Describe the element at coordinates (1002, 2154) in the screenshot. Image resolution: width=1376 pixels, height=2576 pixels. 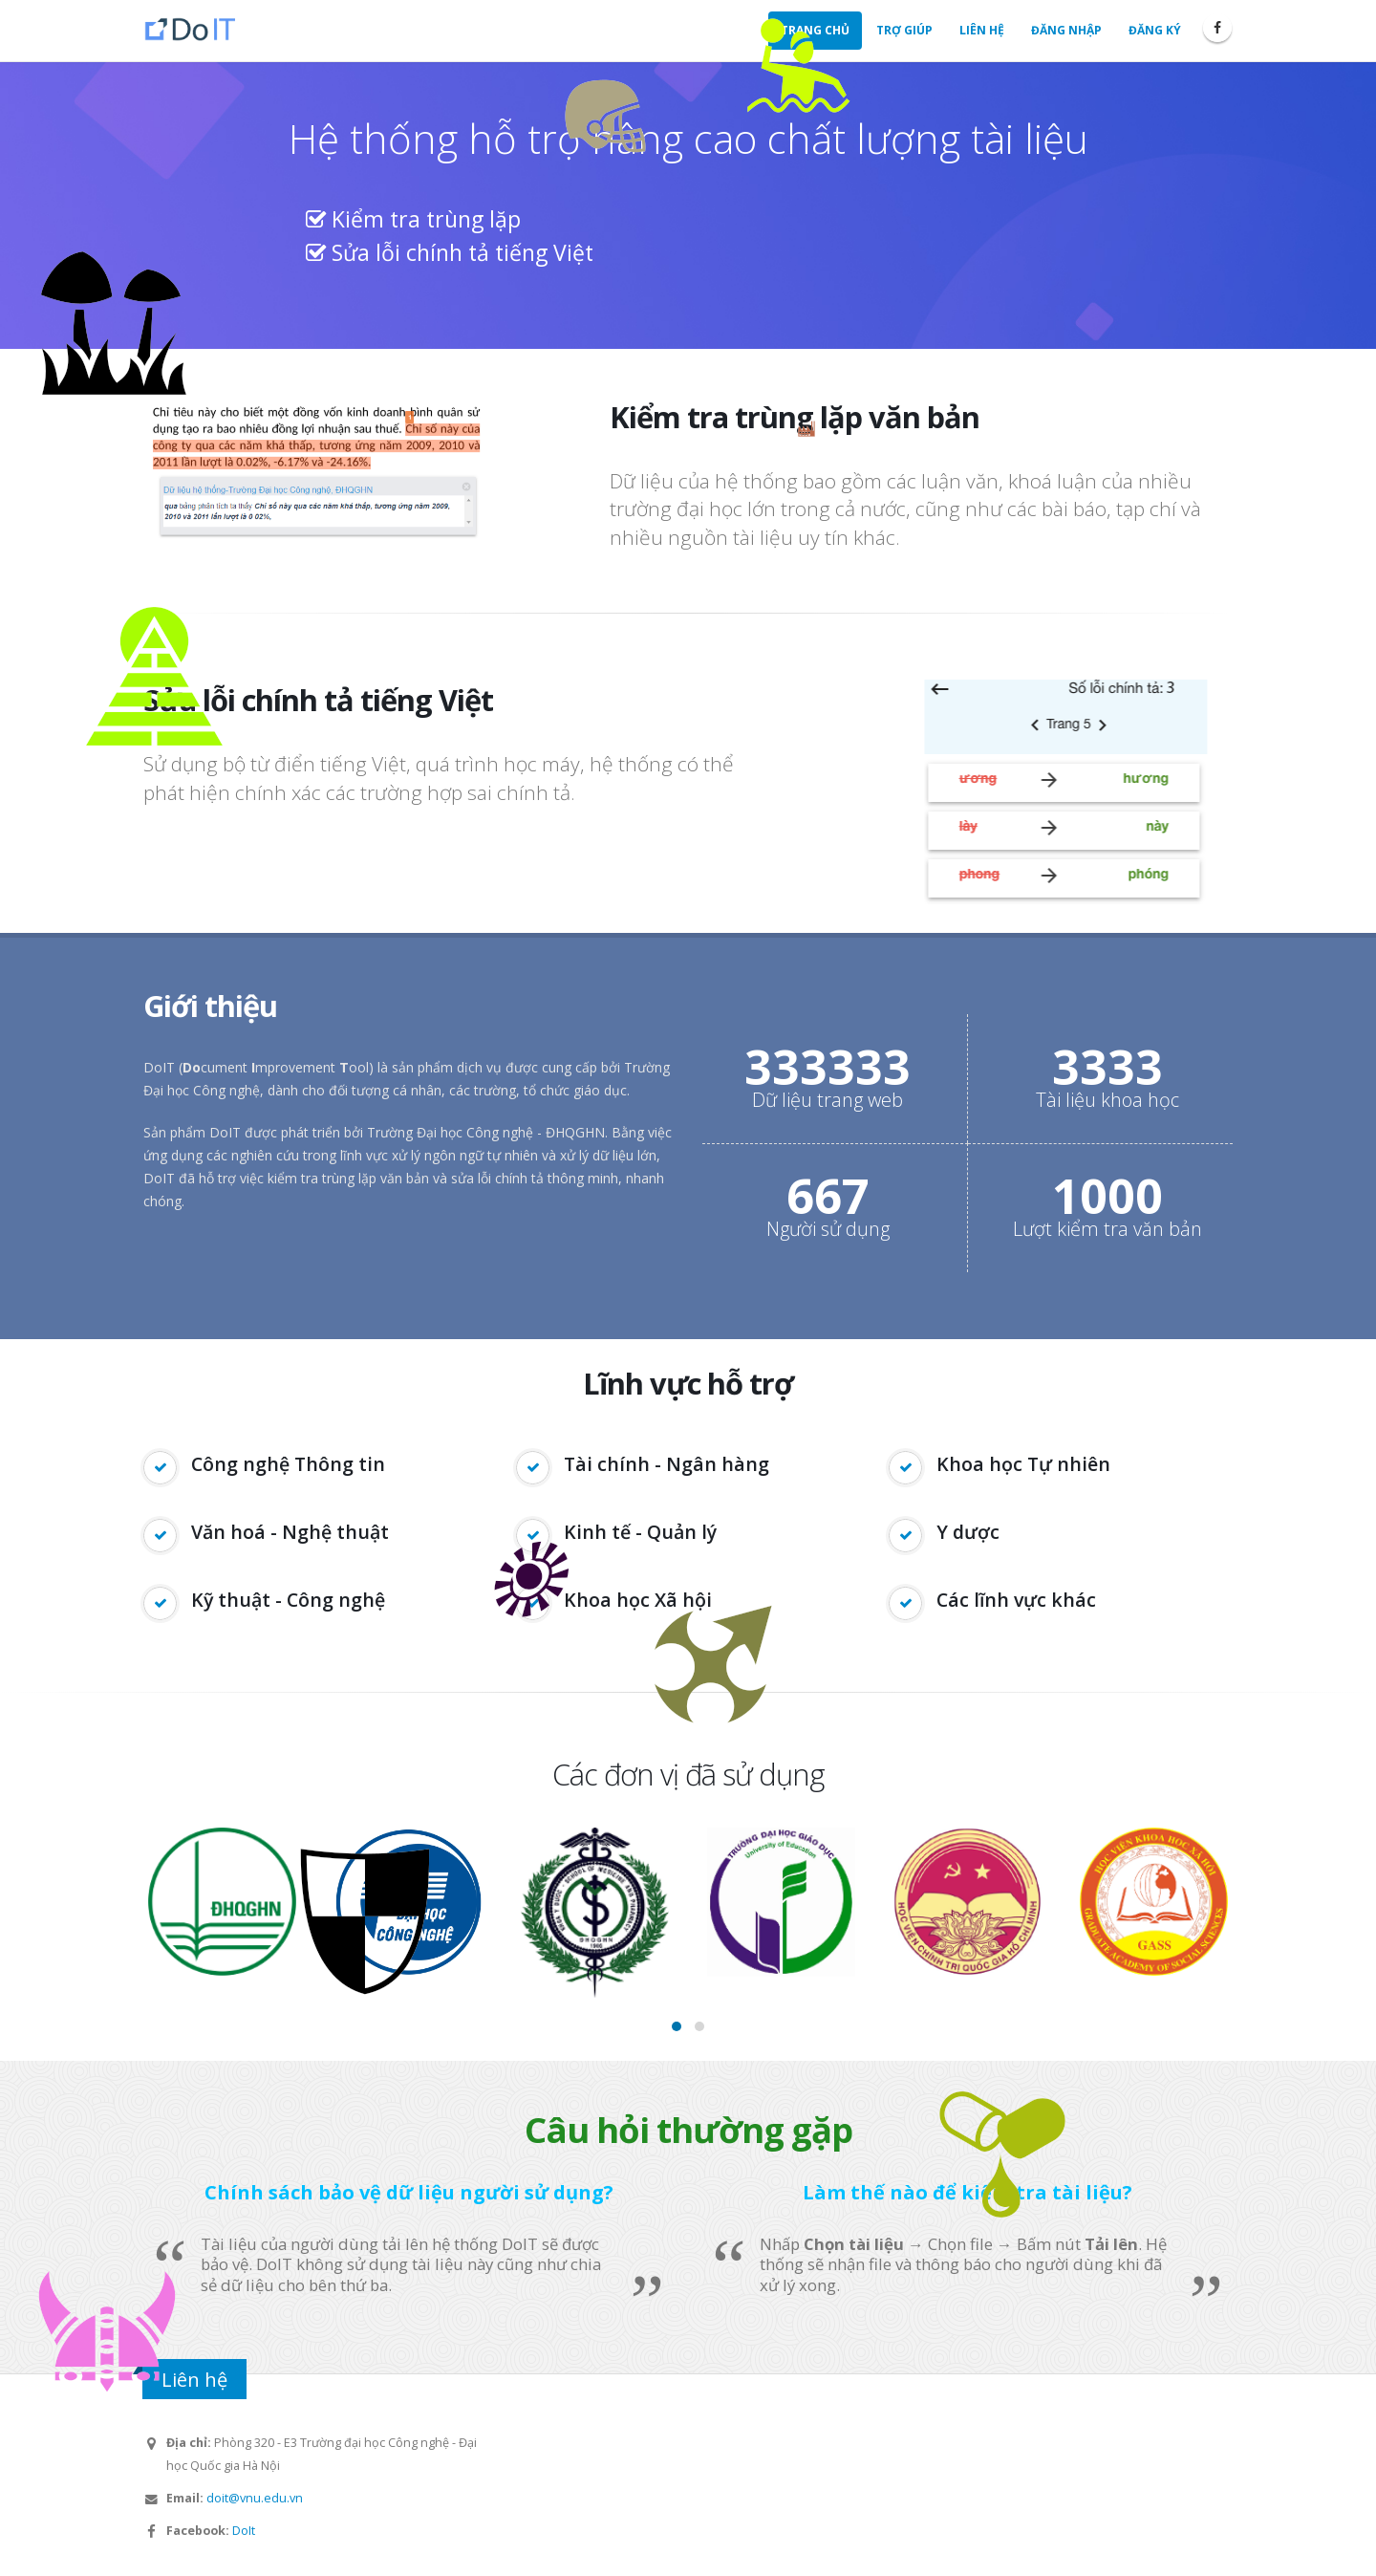
I see `indicates medication dosage or liquid medicine` at that location.